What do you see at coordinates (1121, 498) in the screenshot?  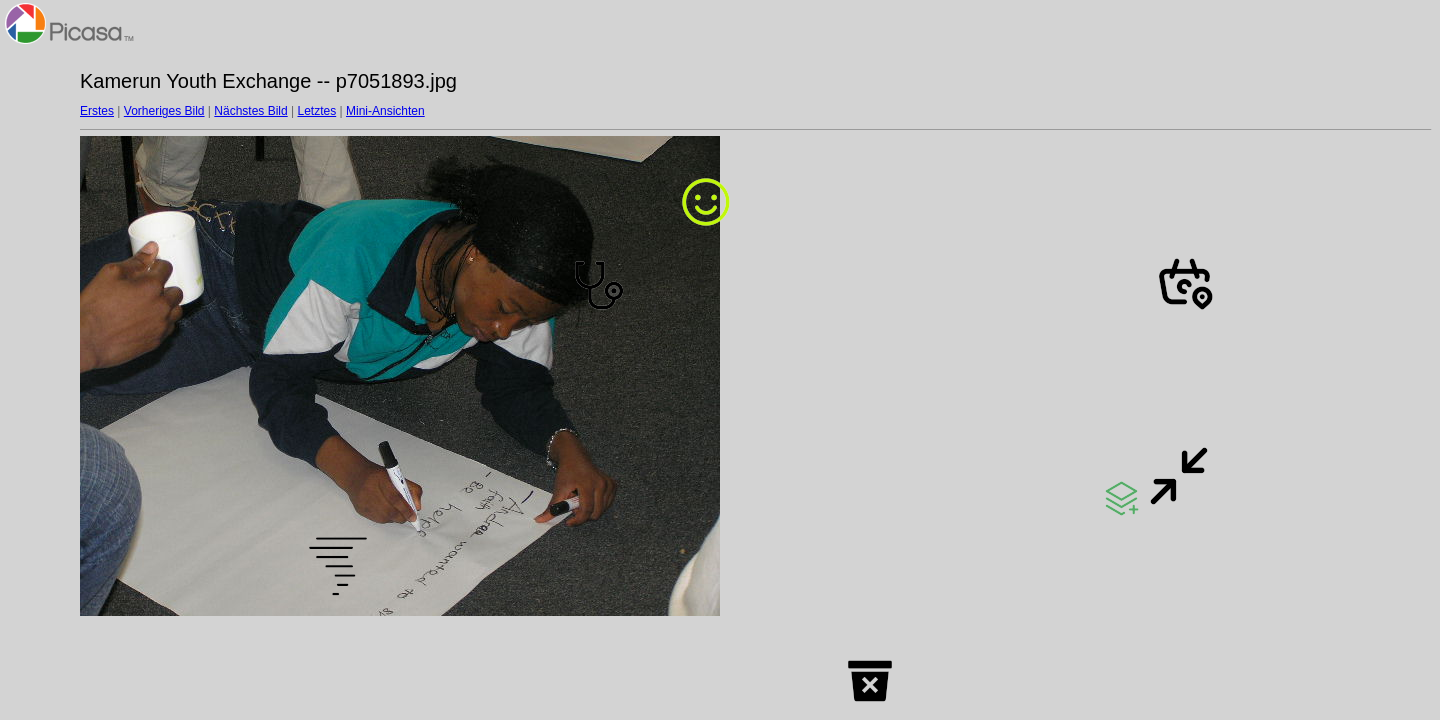 I see `add a new layer to the stack` at bounding box center [1121, 498].